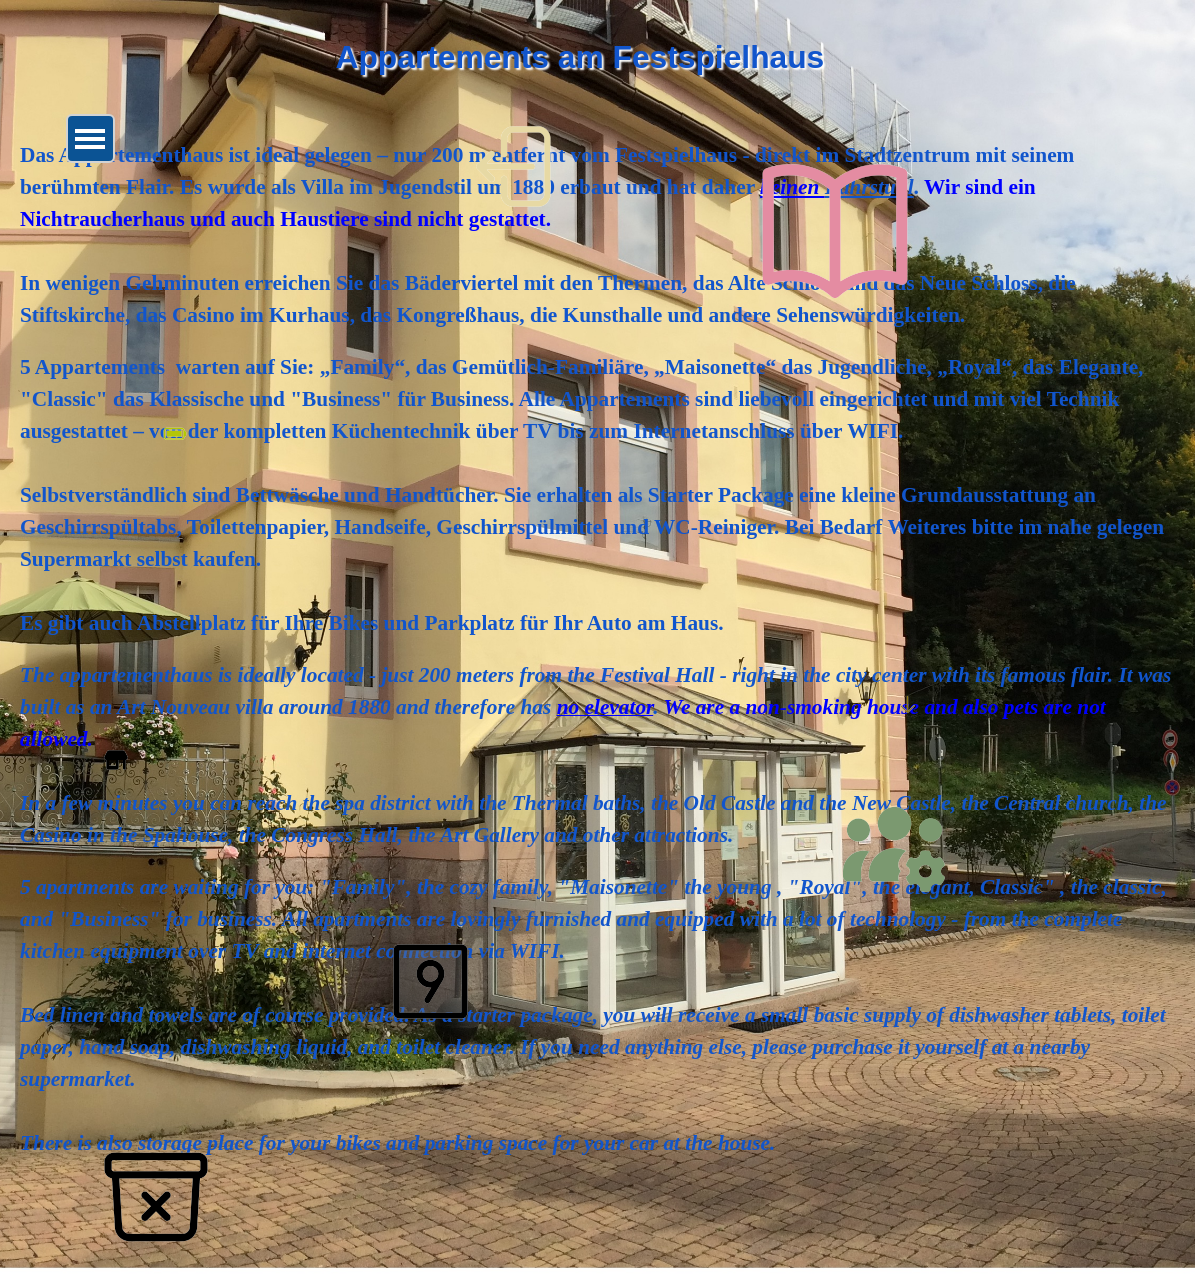 The height and width of the screenshot is (1284, 1195). Describe the element at coordinates (116, 760) in the screenshot. I see `open the store or shop` at that location.